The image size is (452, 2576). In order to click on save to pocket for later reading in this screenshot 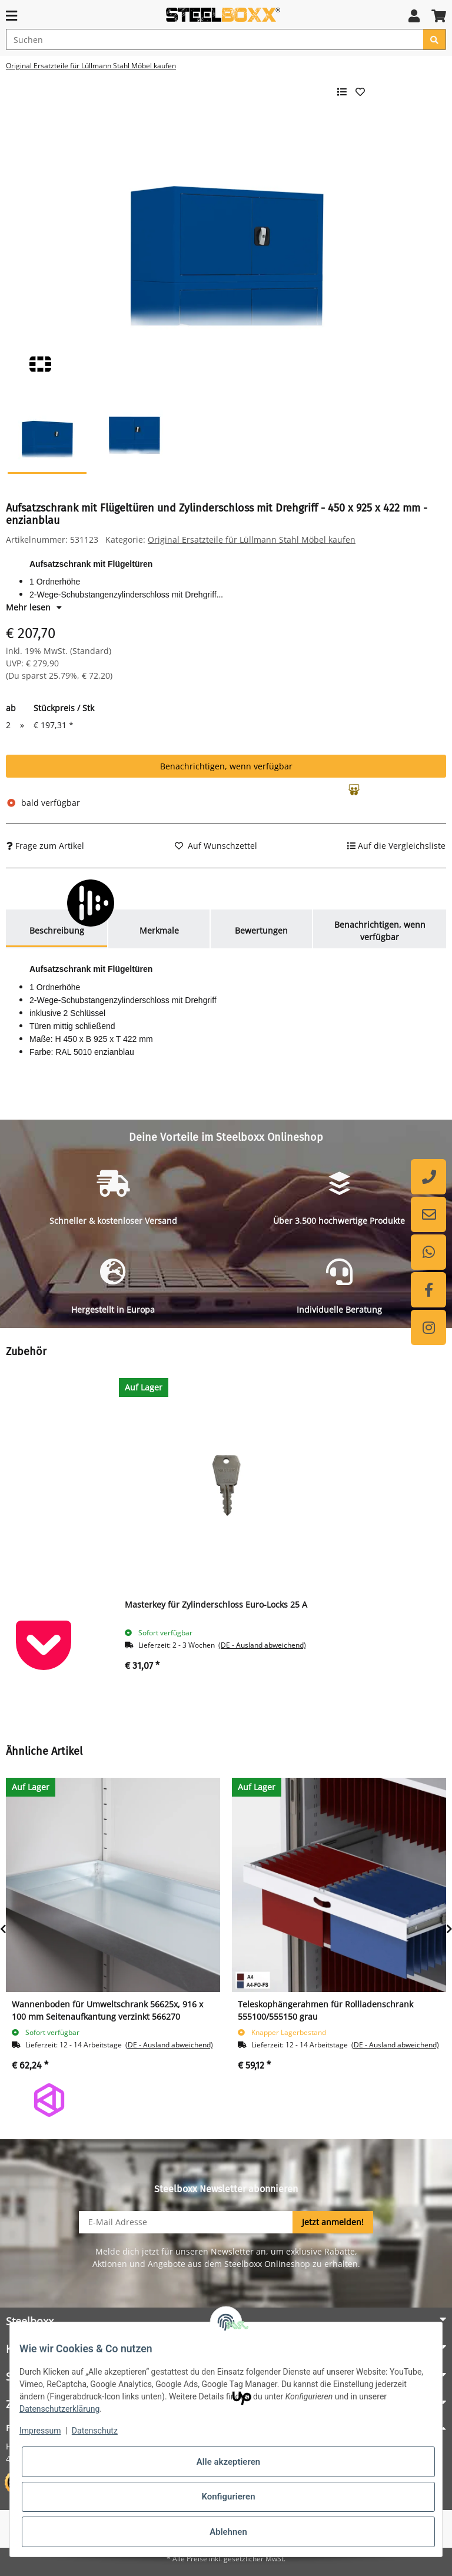, I will do `click(44, 1645)`.